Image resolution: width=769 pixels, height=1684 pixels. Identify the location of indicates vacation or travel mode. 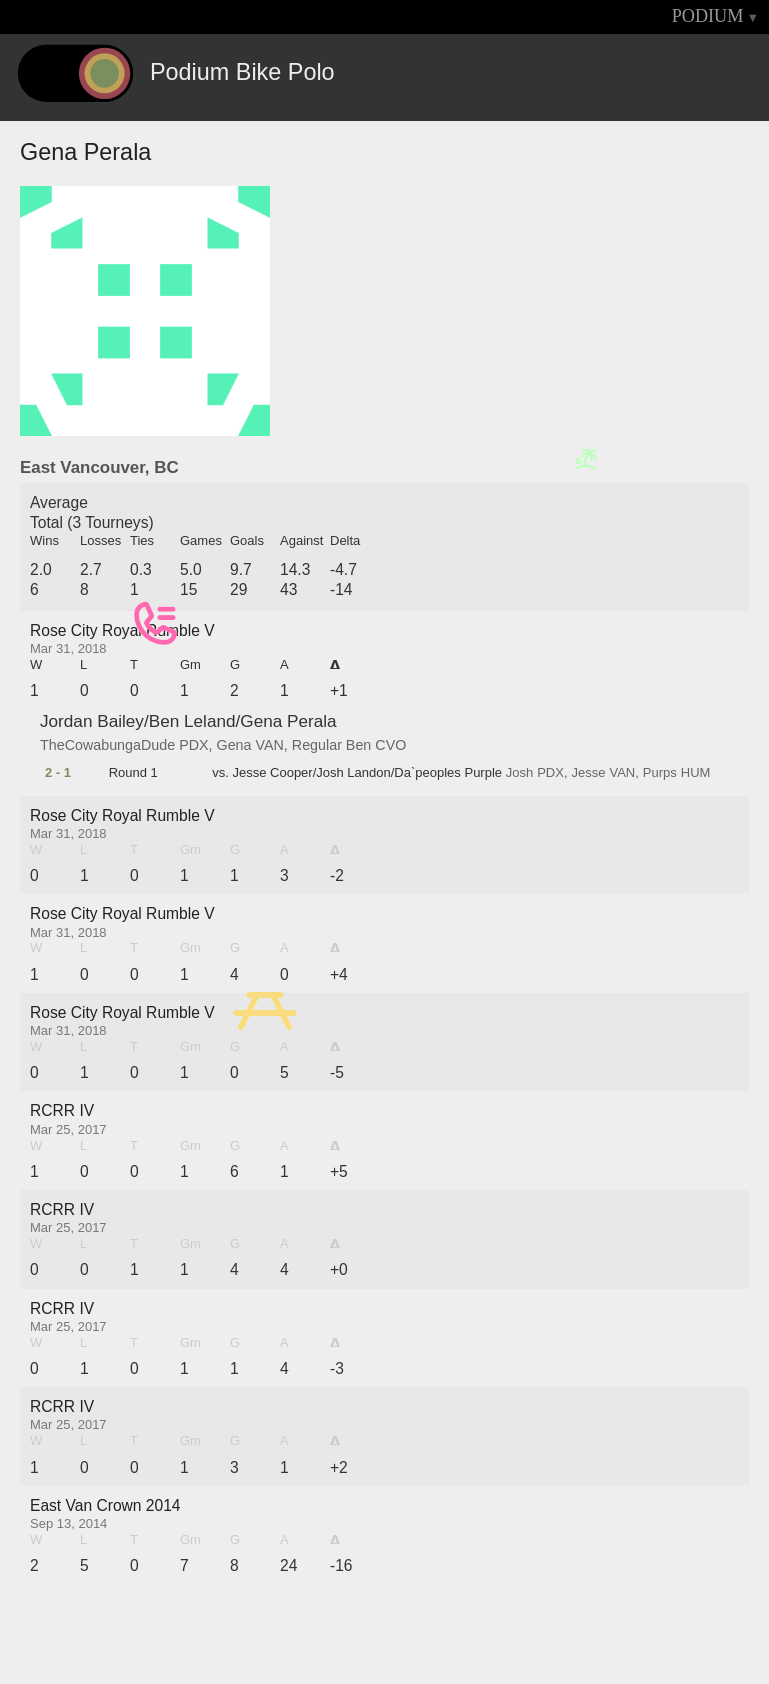
(585, 459).